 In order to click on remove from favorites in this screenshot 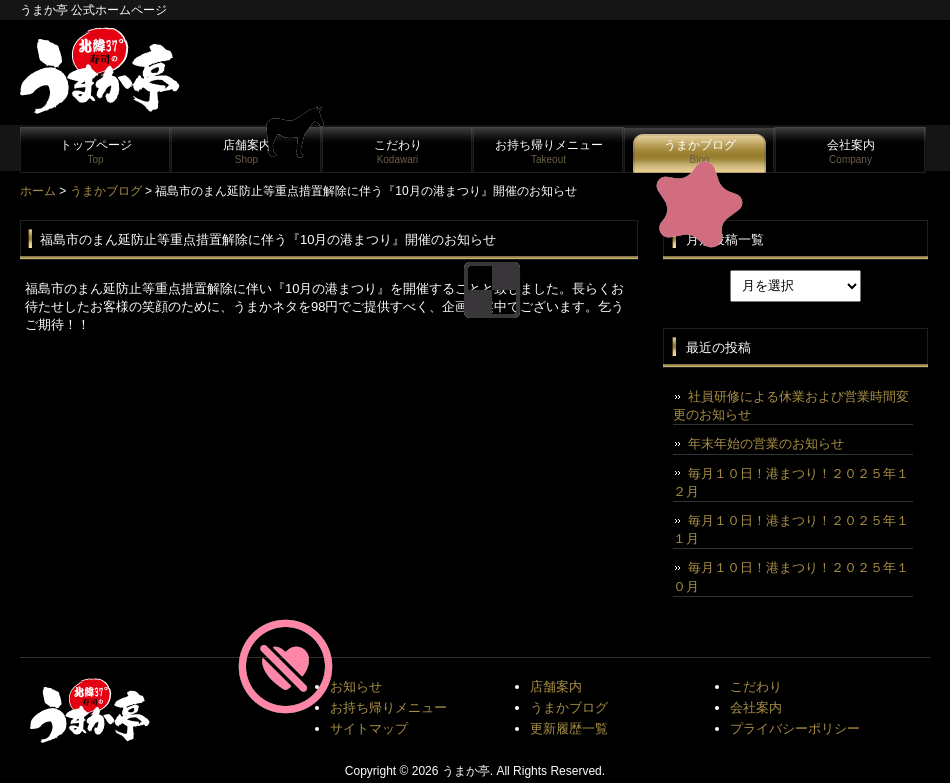, I will do `click(285, 666)`.